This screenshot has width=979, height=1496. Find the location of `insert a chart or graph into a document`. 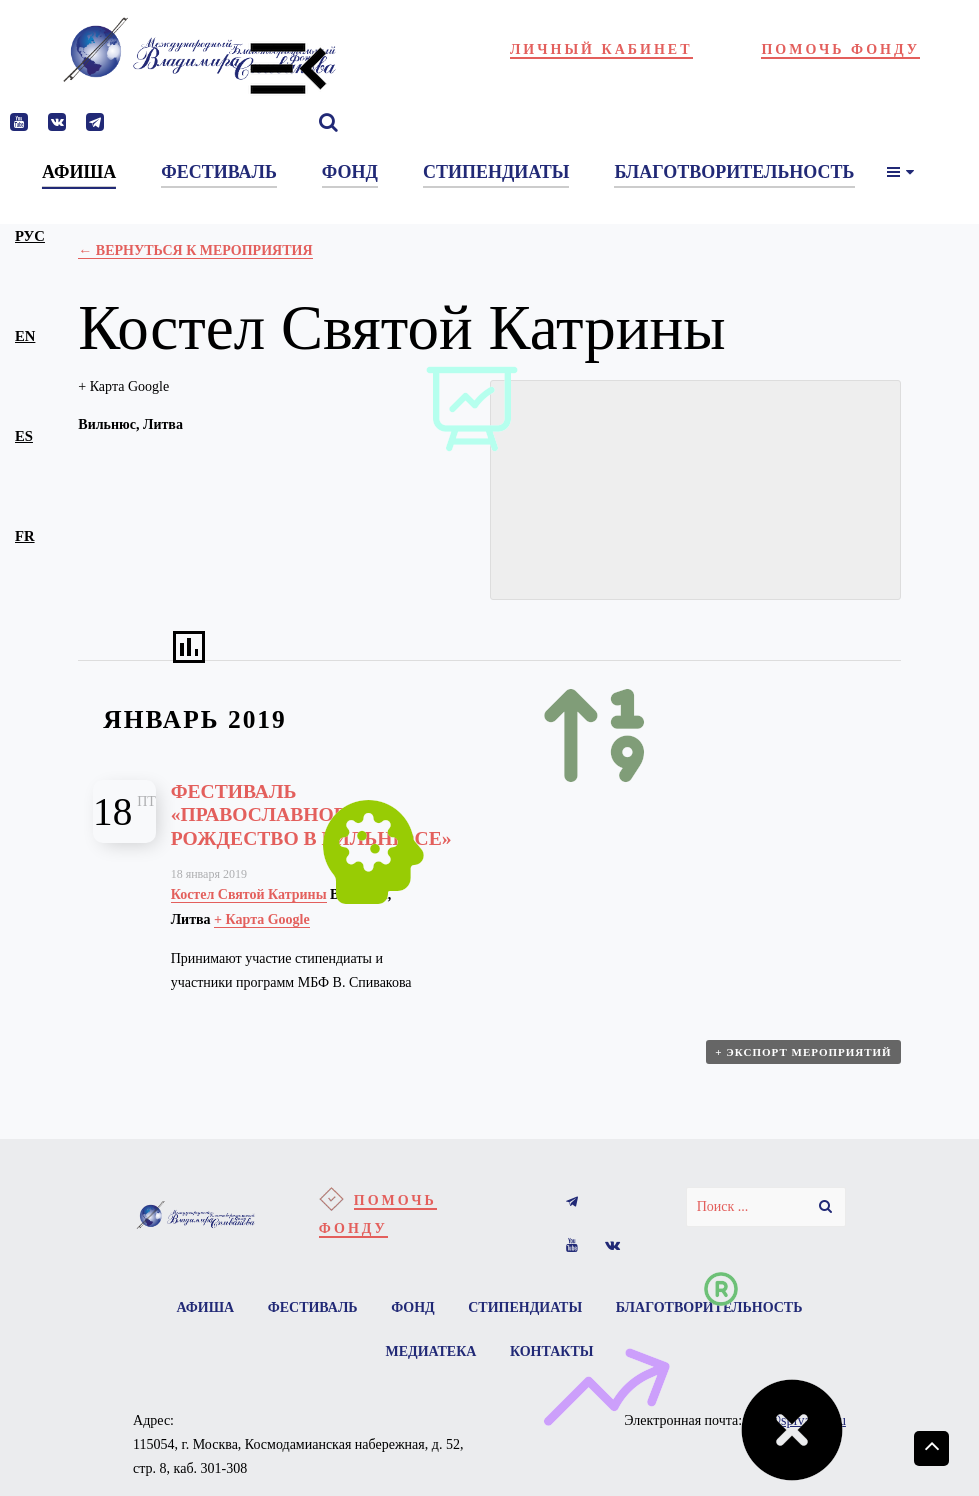

insert a chart or graph into a document is located at coordinates (189, 647).